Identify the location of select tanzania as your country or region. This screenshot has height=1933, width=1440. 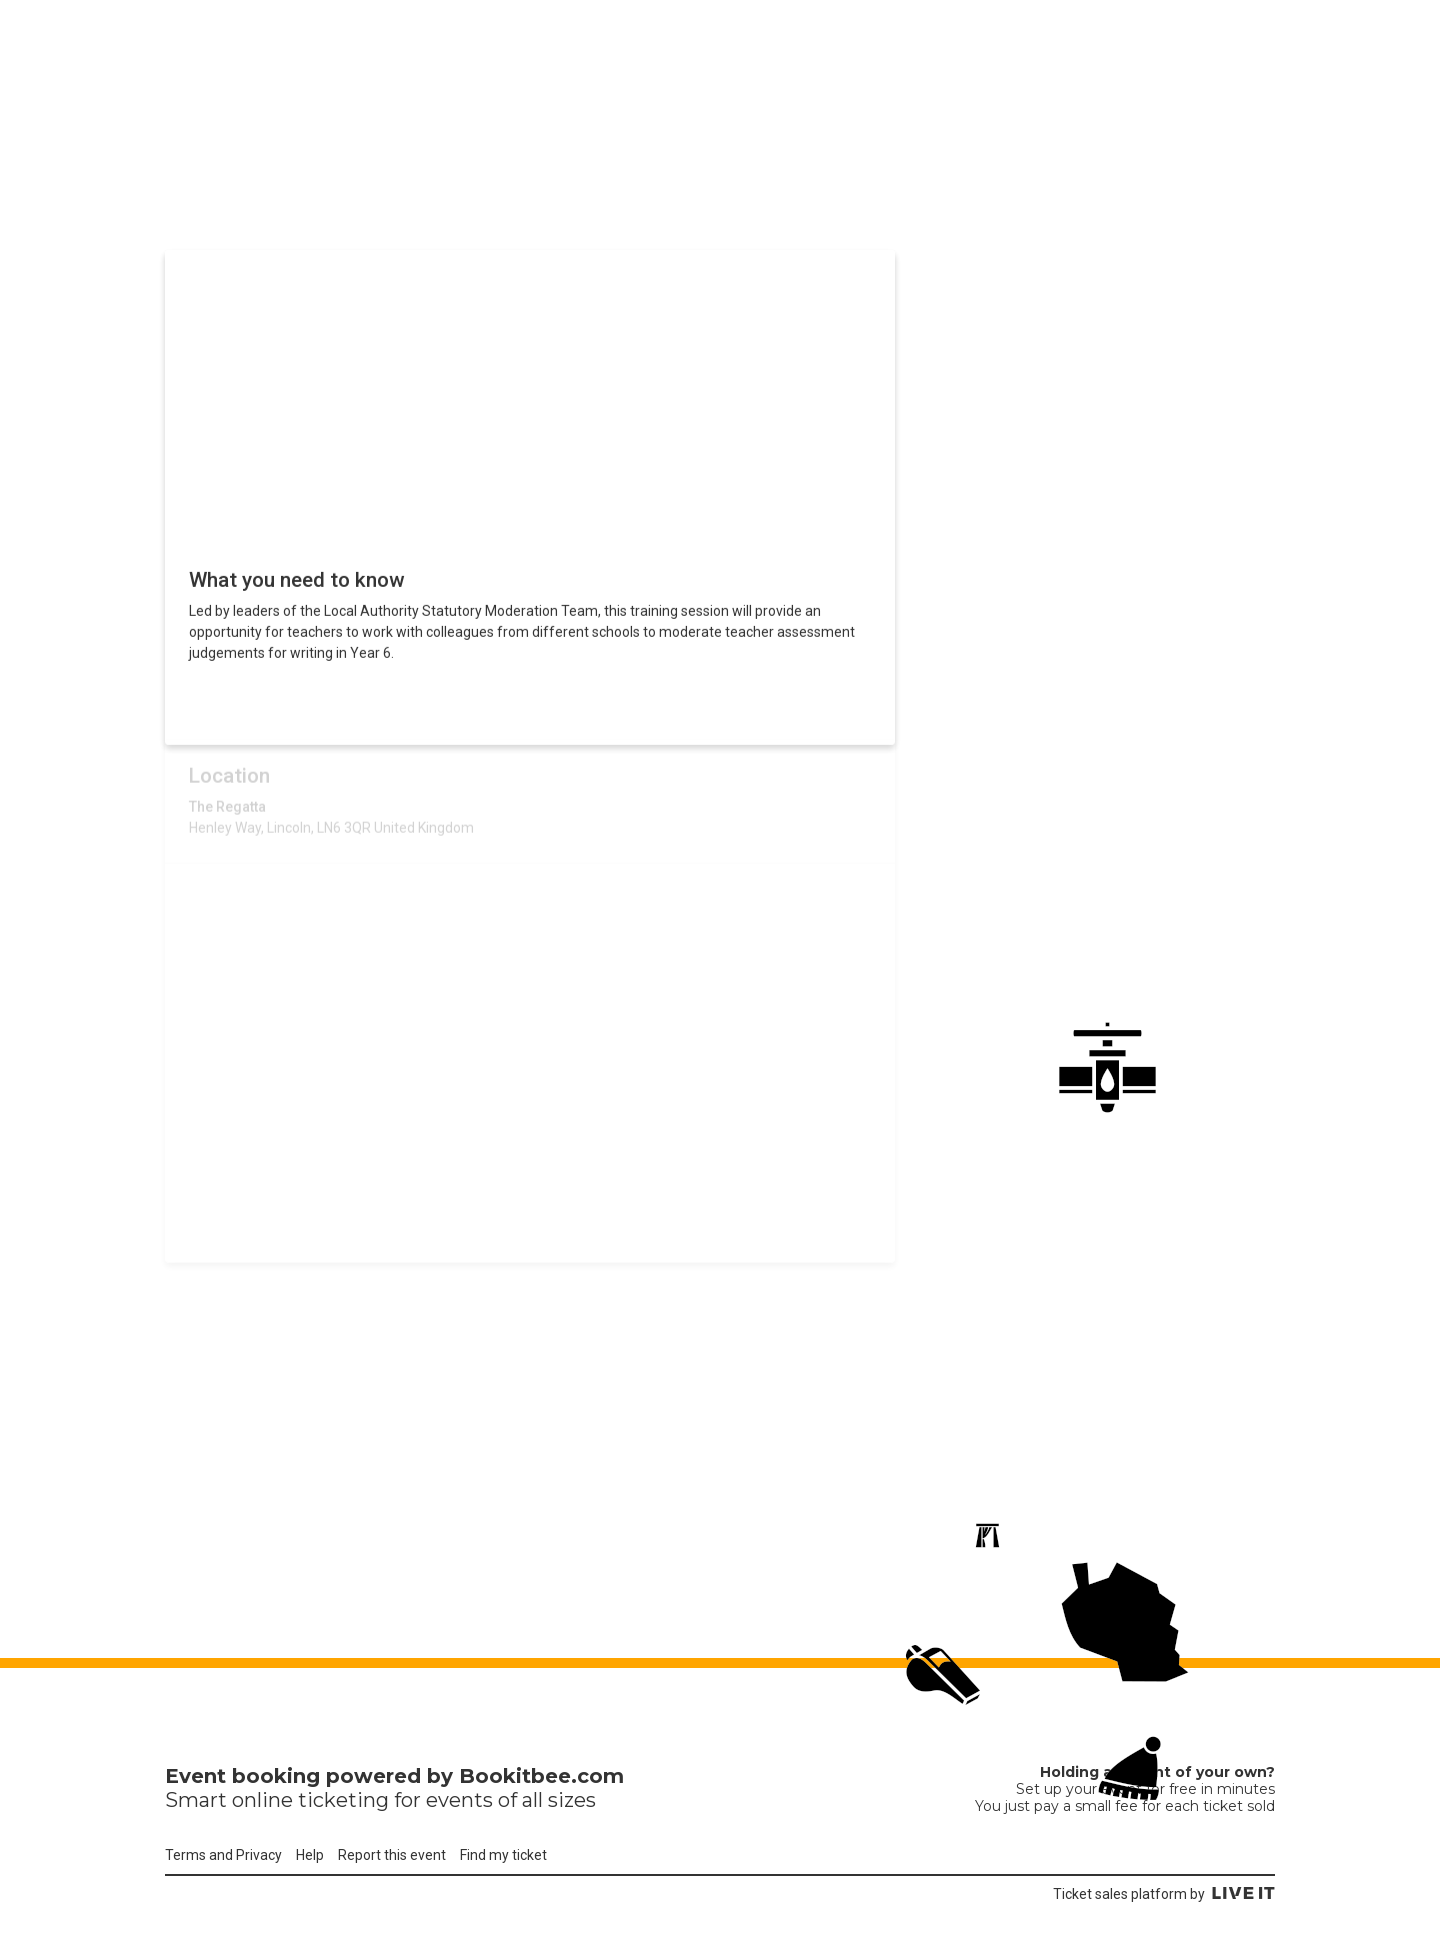
(1125, 1622).